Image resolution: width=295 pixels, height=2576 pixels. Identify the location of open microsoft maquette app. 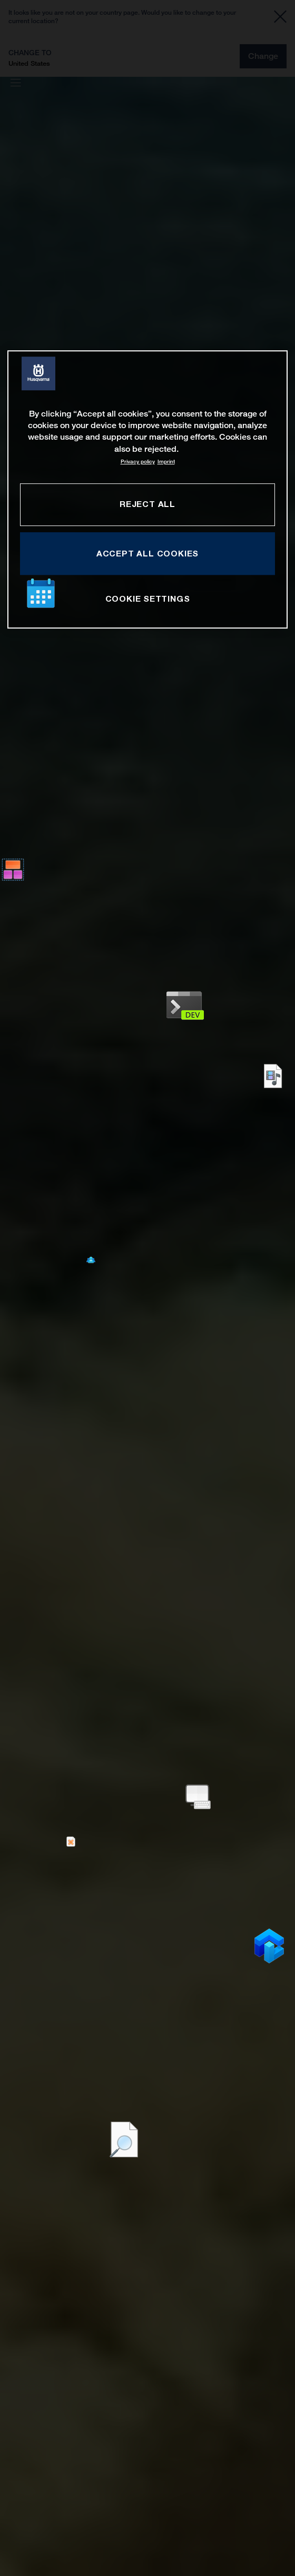
(269, 1946).